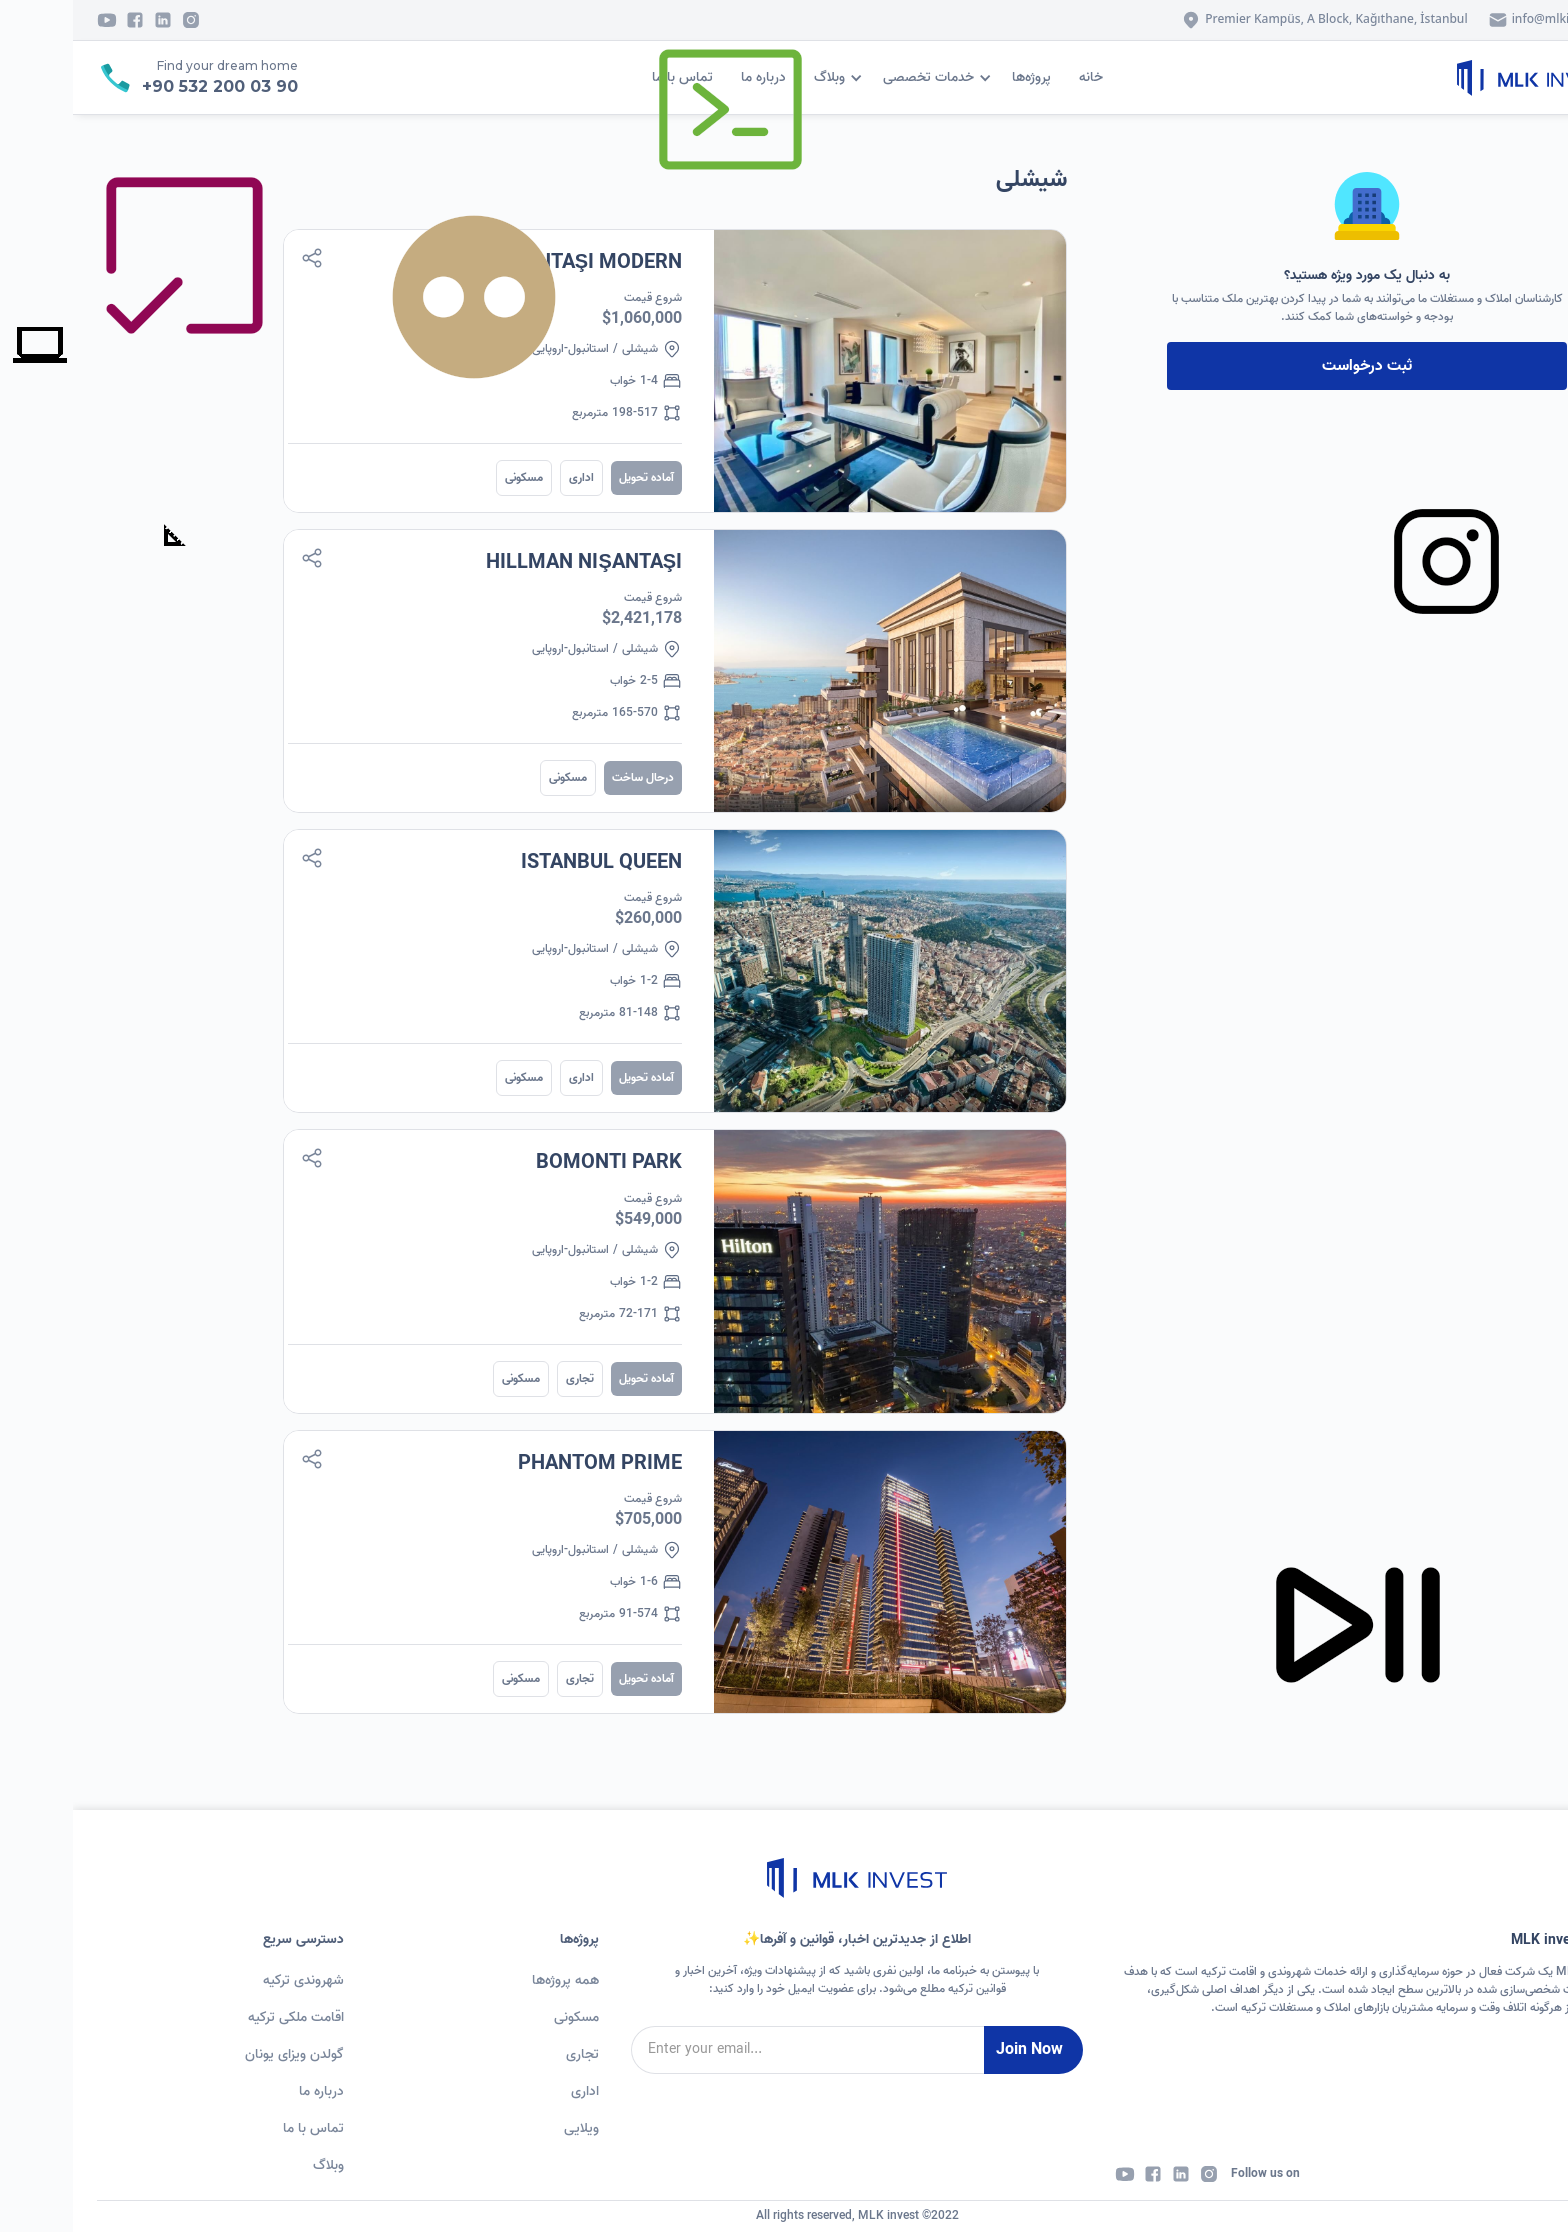 The width and height of the screenshot is (1568, 2232). Describe the element at coordinates (1446, 561) in the screenshot. I see `open Instagram app` at that location.